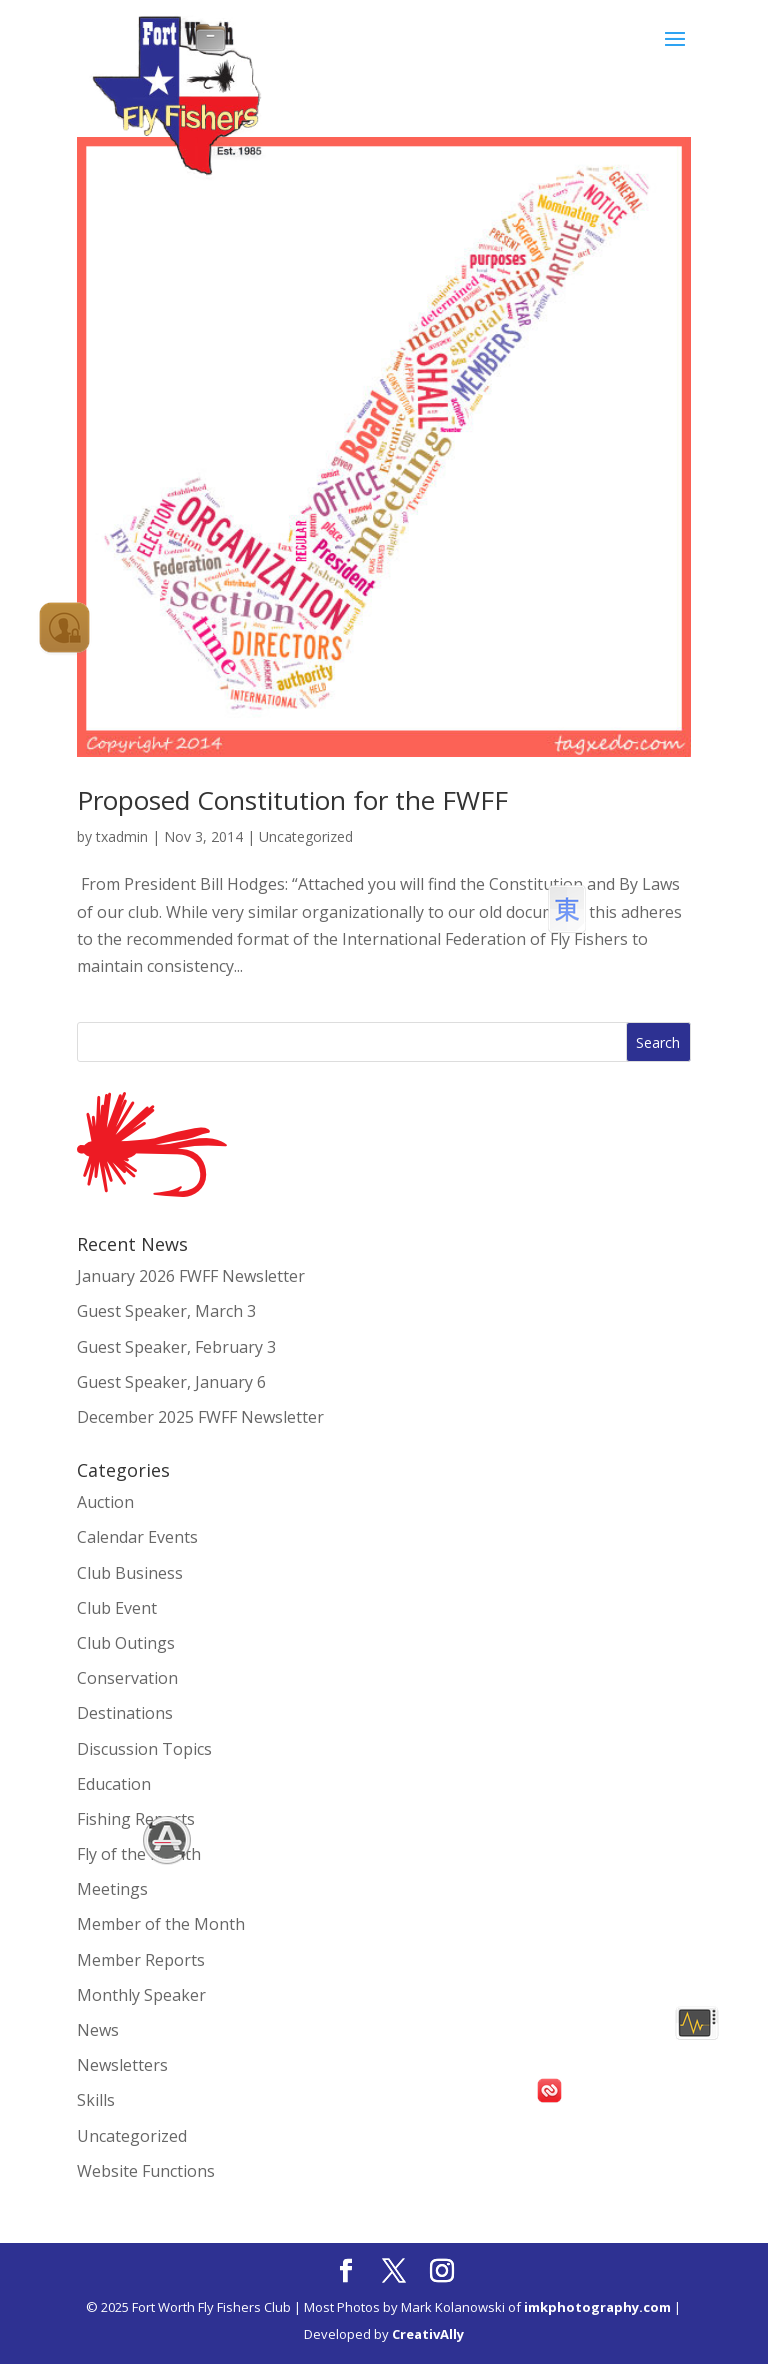  Describe the element at coordinates (549, 2090) in the screenshot. I see `open authy for two-factor authentication codes` at that location.